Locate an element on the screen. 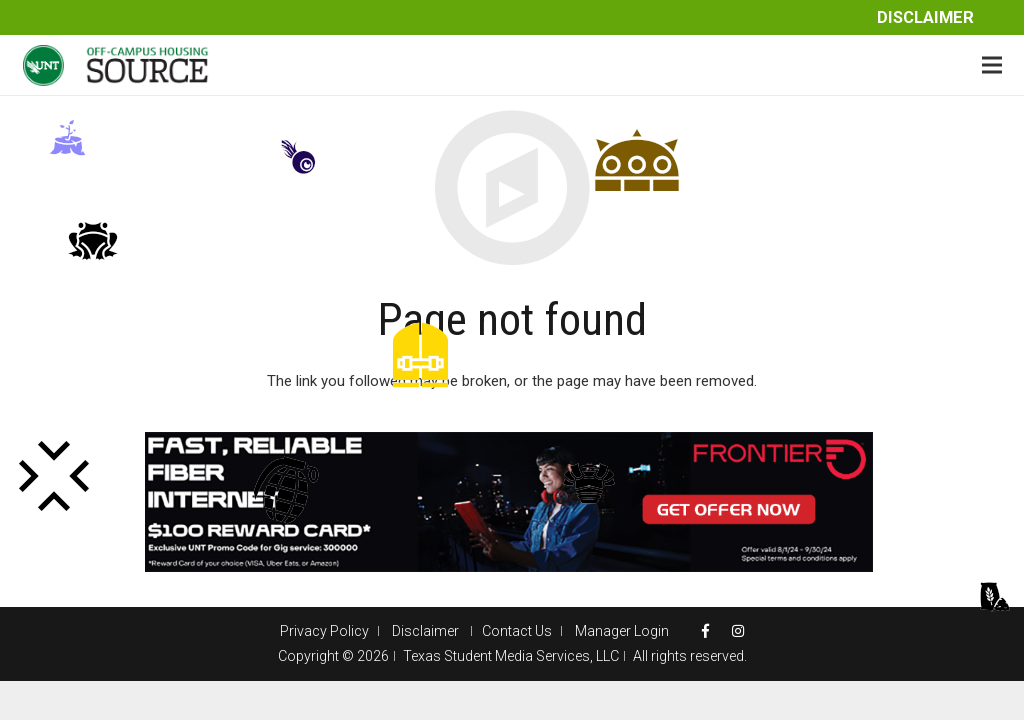 The image size is (1024, 720). equip body armor is located at coordinates (589, 483).